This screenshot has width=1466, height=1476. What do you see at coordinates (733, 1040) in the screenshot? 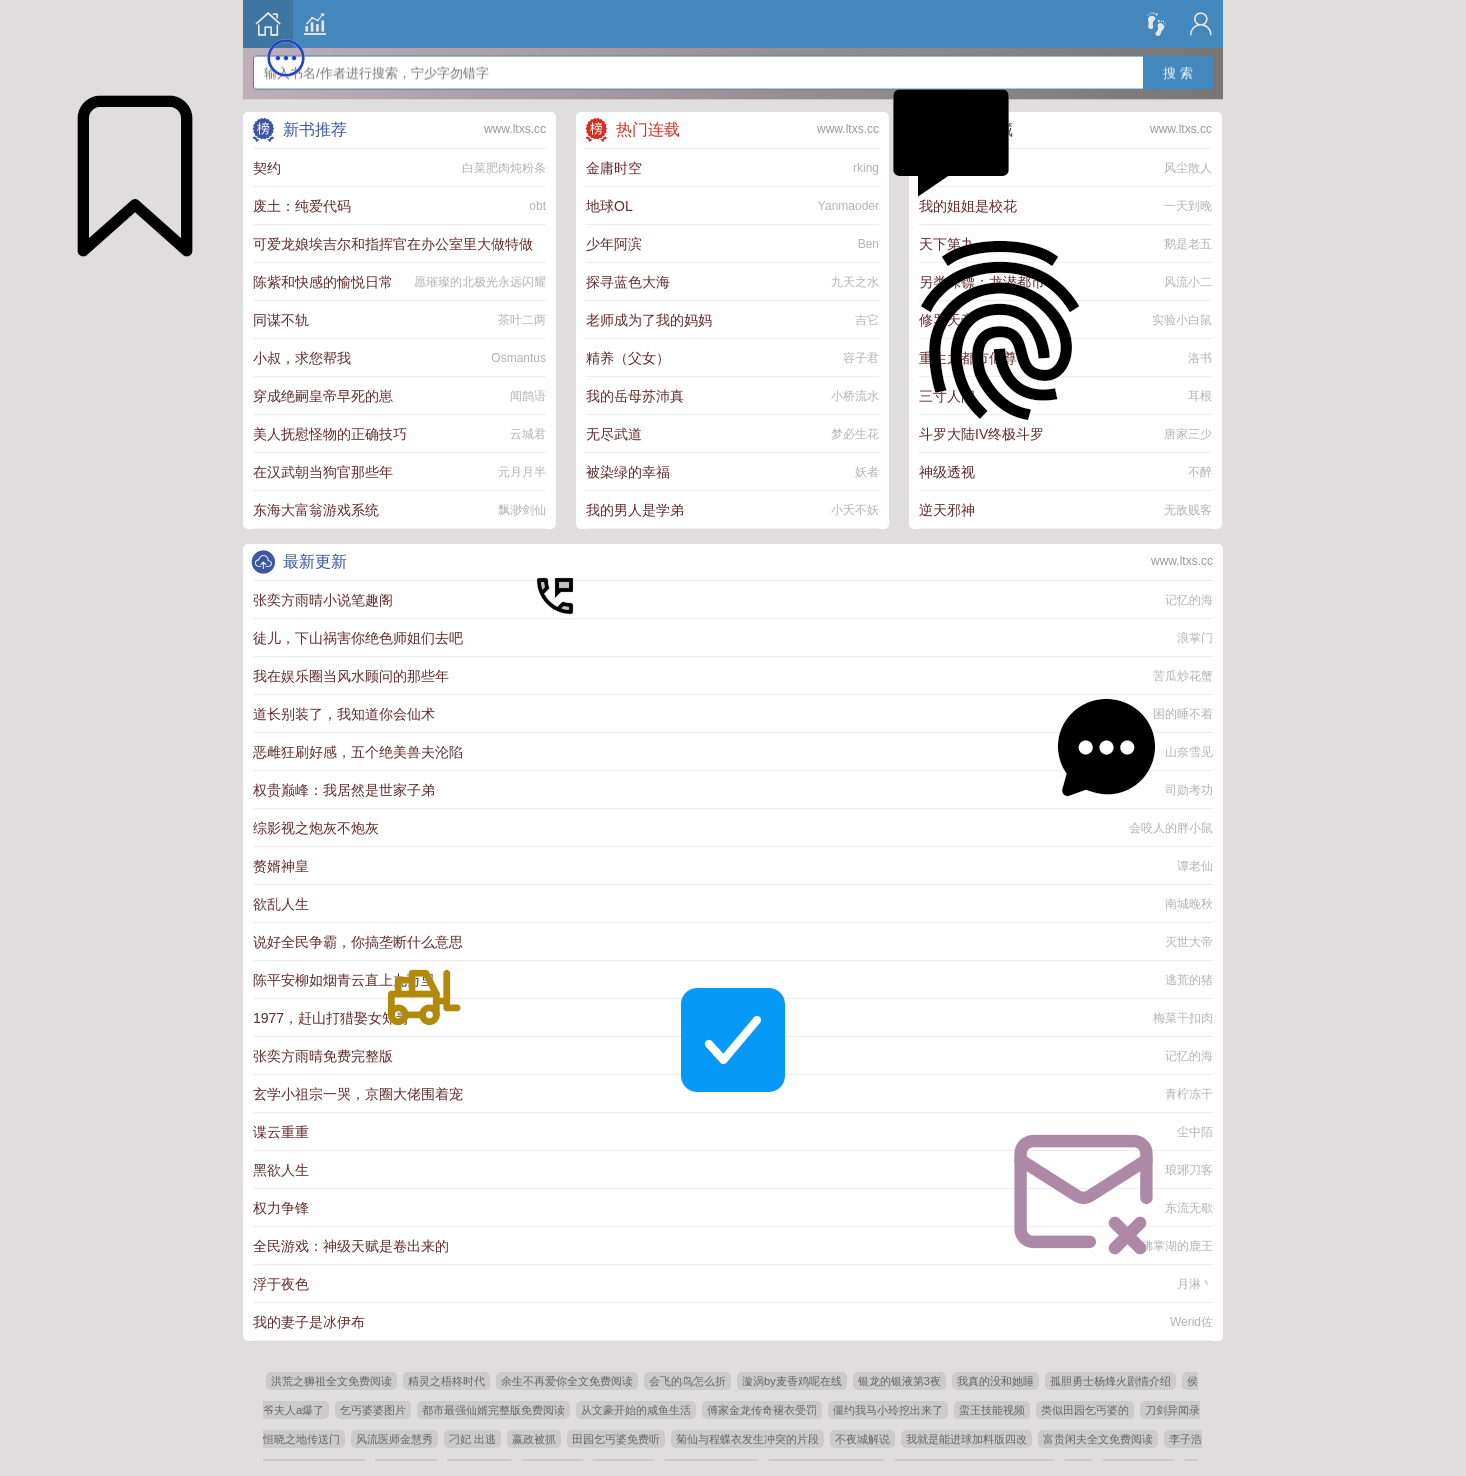
I see `select or confirm an option` at bounding box center [733, 1040].